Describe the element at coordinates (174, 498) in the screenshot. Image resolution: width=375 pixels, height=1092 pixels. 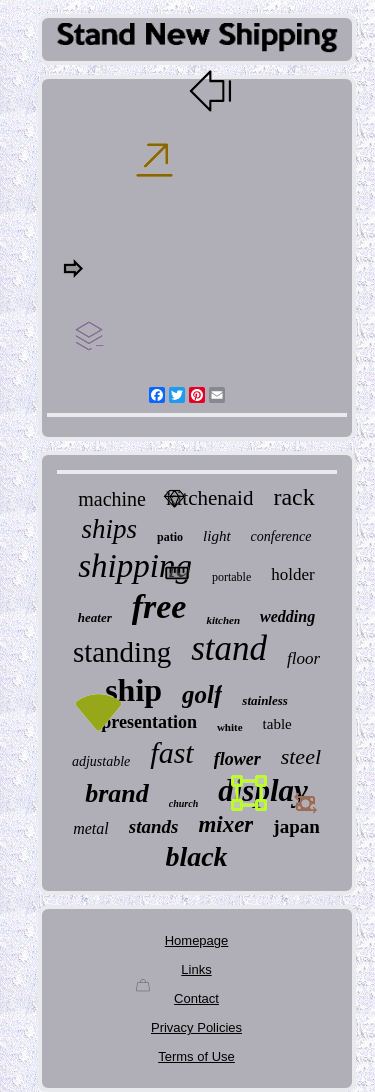
I see `open sketch app` at that location.